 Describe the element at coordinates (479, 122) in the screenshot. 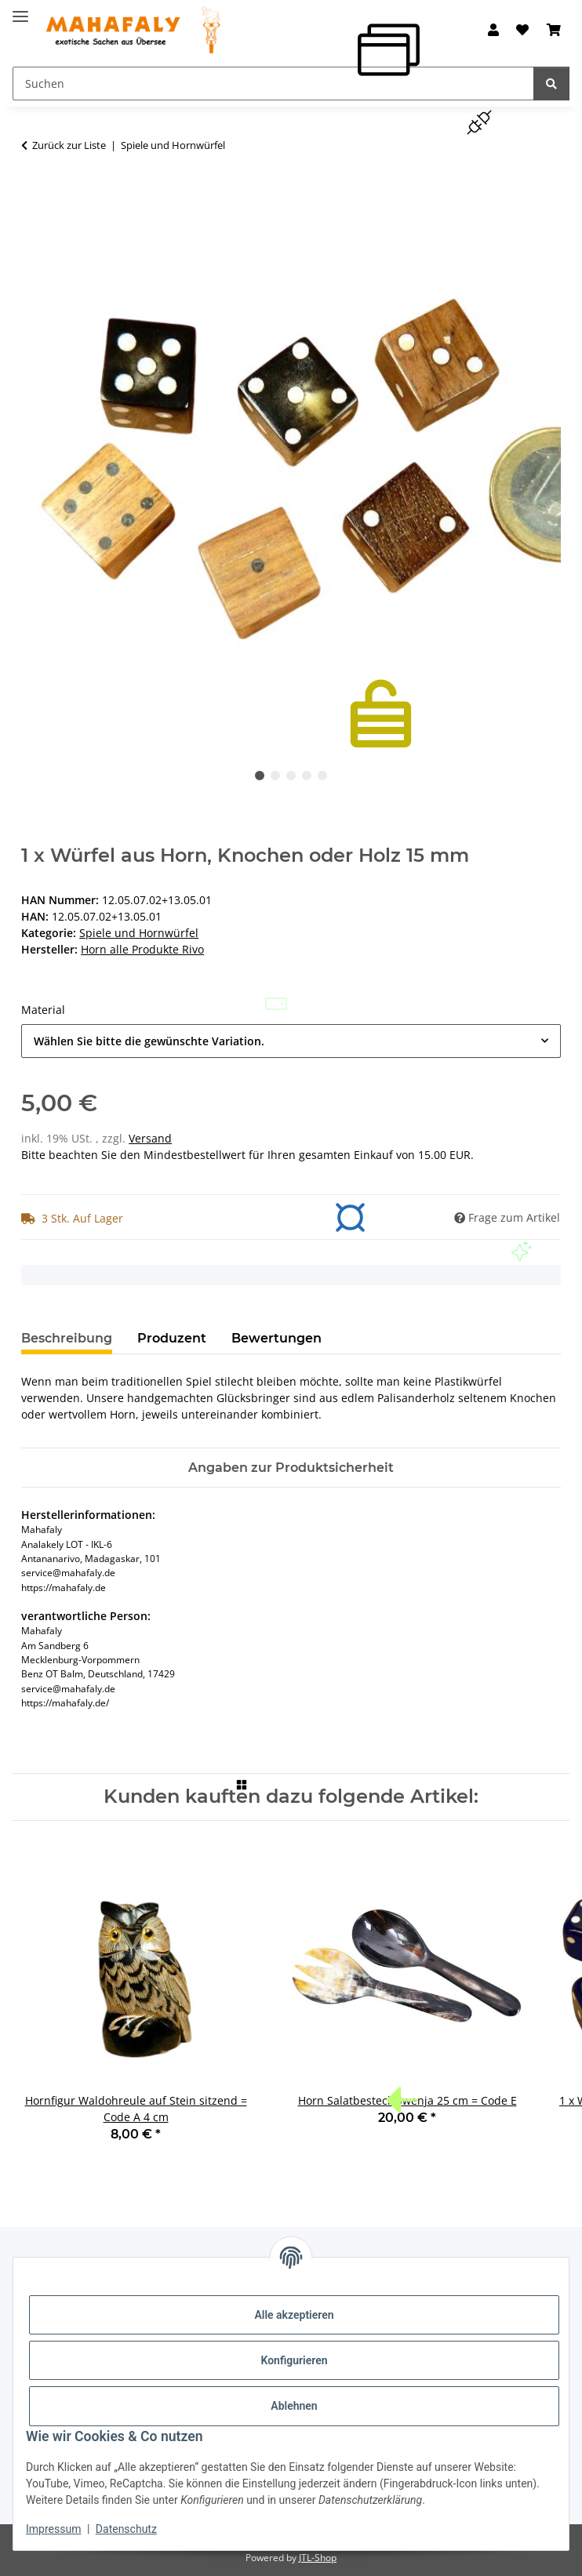

I see `connect or establish a connection` at that location.